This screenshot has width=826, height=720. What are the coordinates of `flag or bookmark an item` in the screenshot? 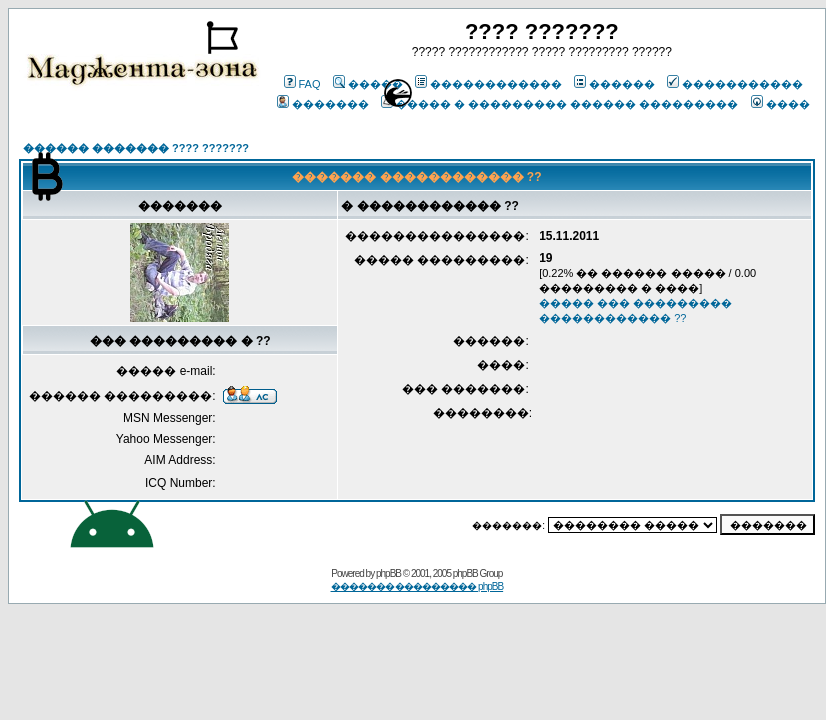 It's located at (222, 37).